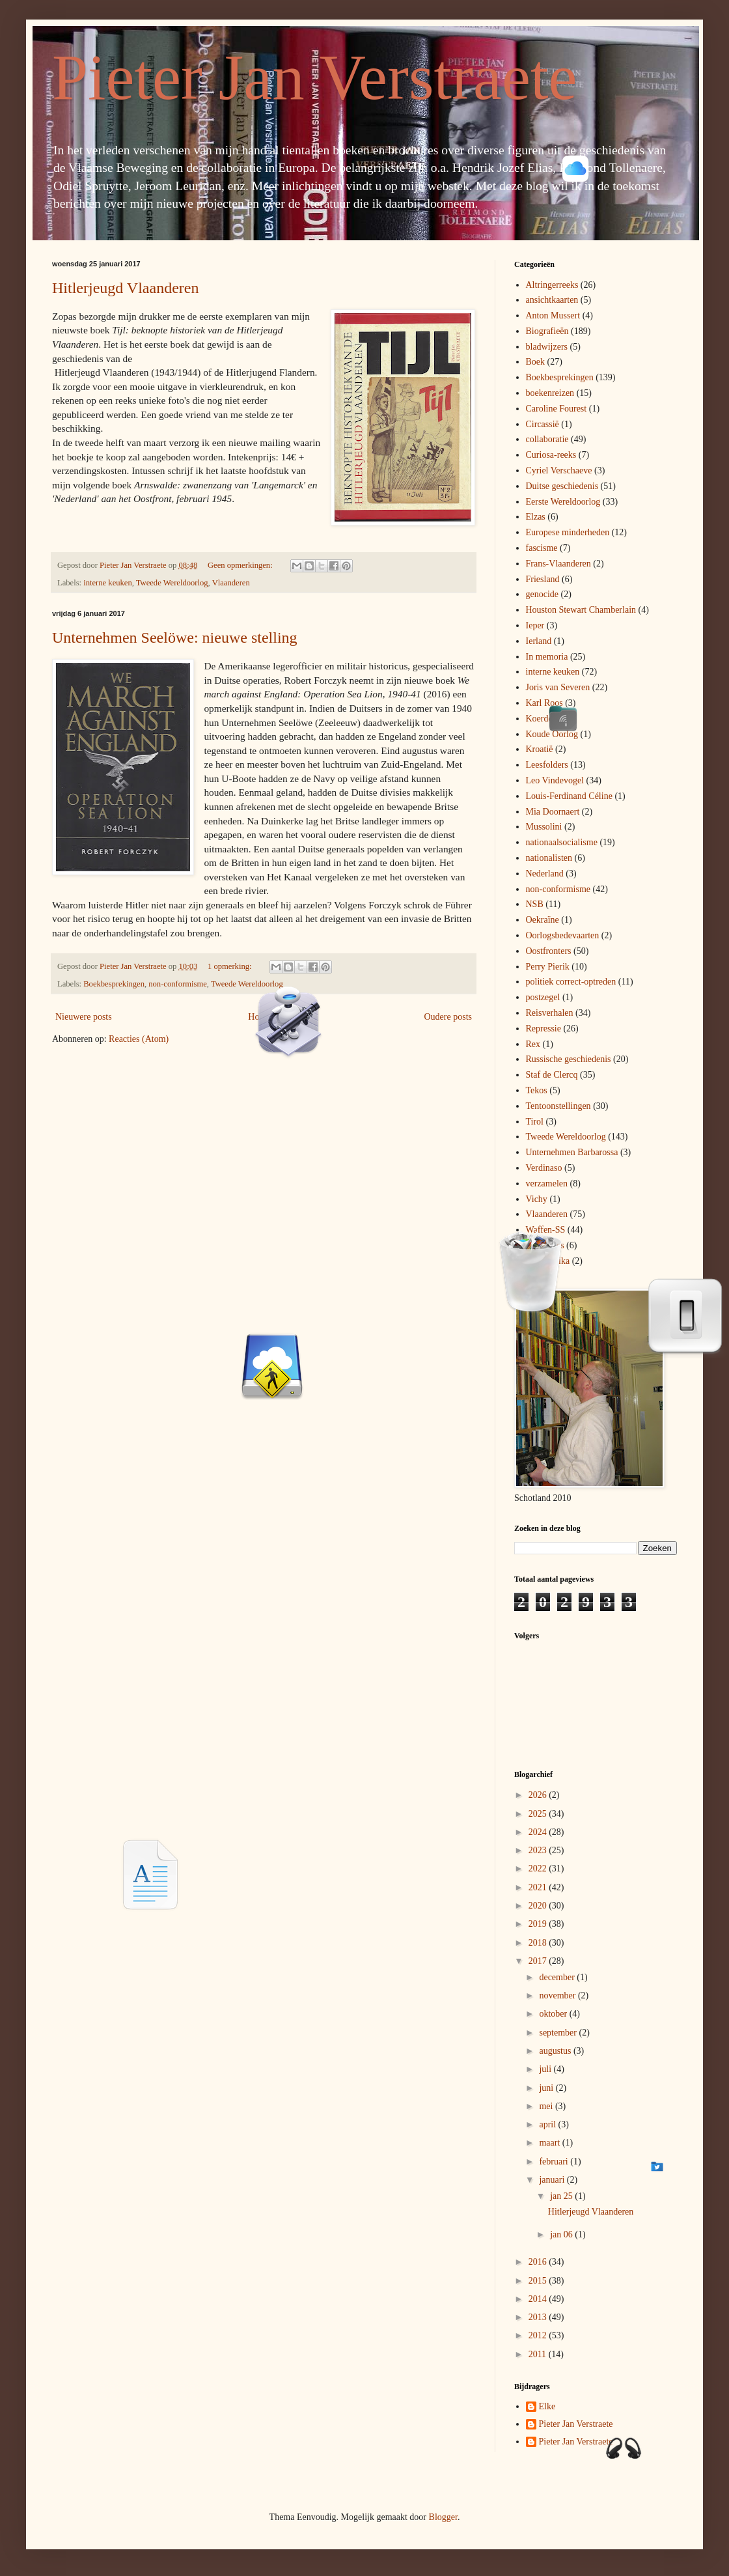 Image resolution: width=729 pixels, height=2576 pixels. I want to click on launch automator to create automated workflows, so click(288, 1022).